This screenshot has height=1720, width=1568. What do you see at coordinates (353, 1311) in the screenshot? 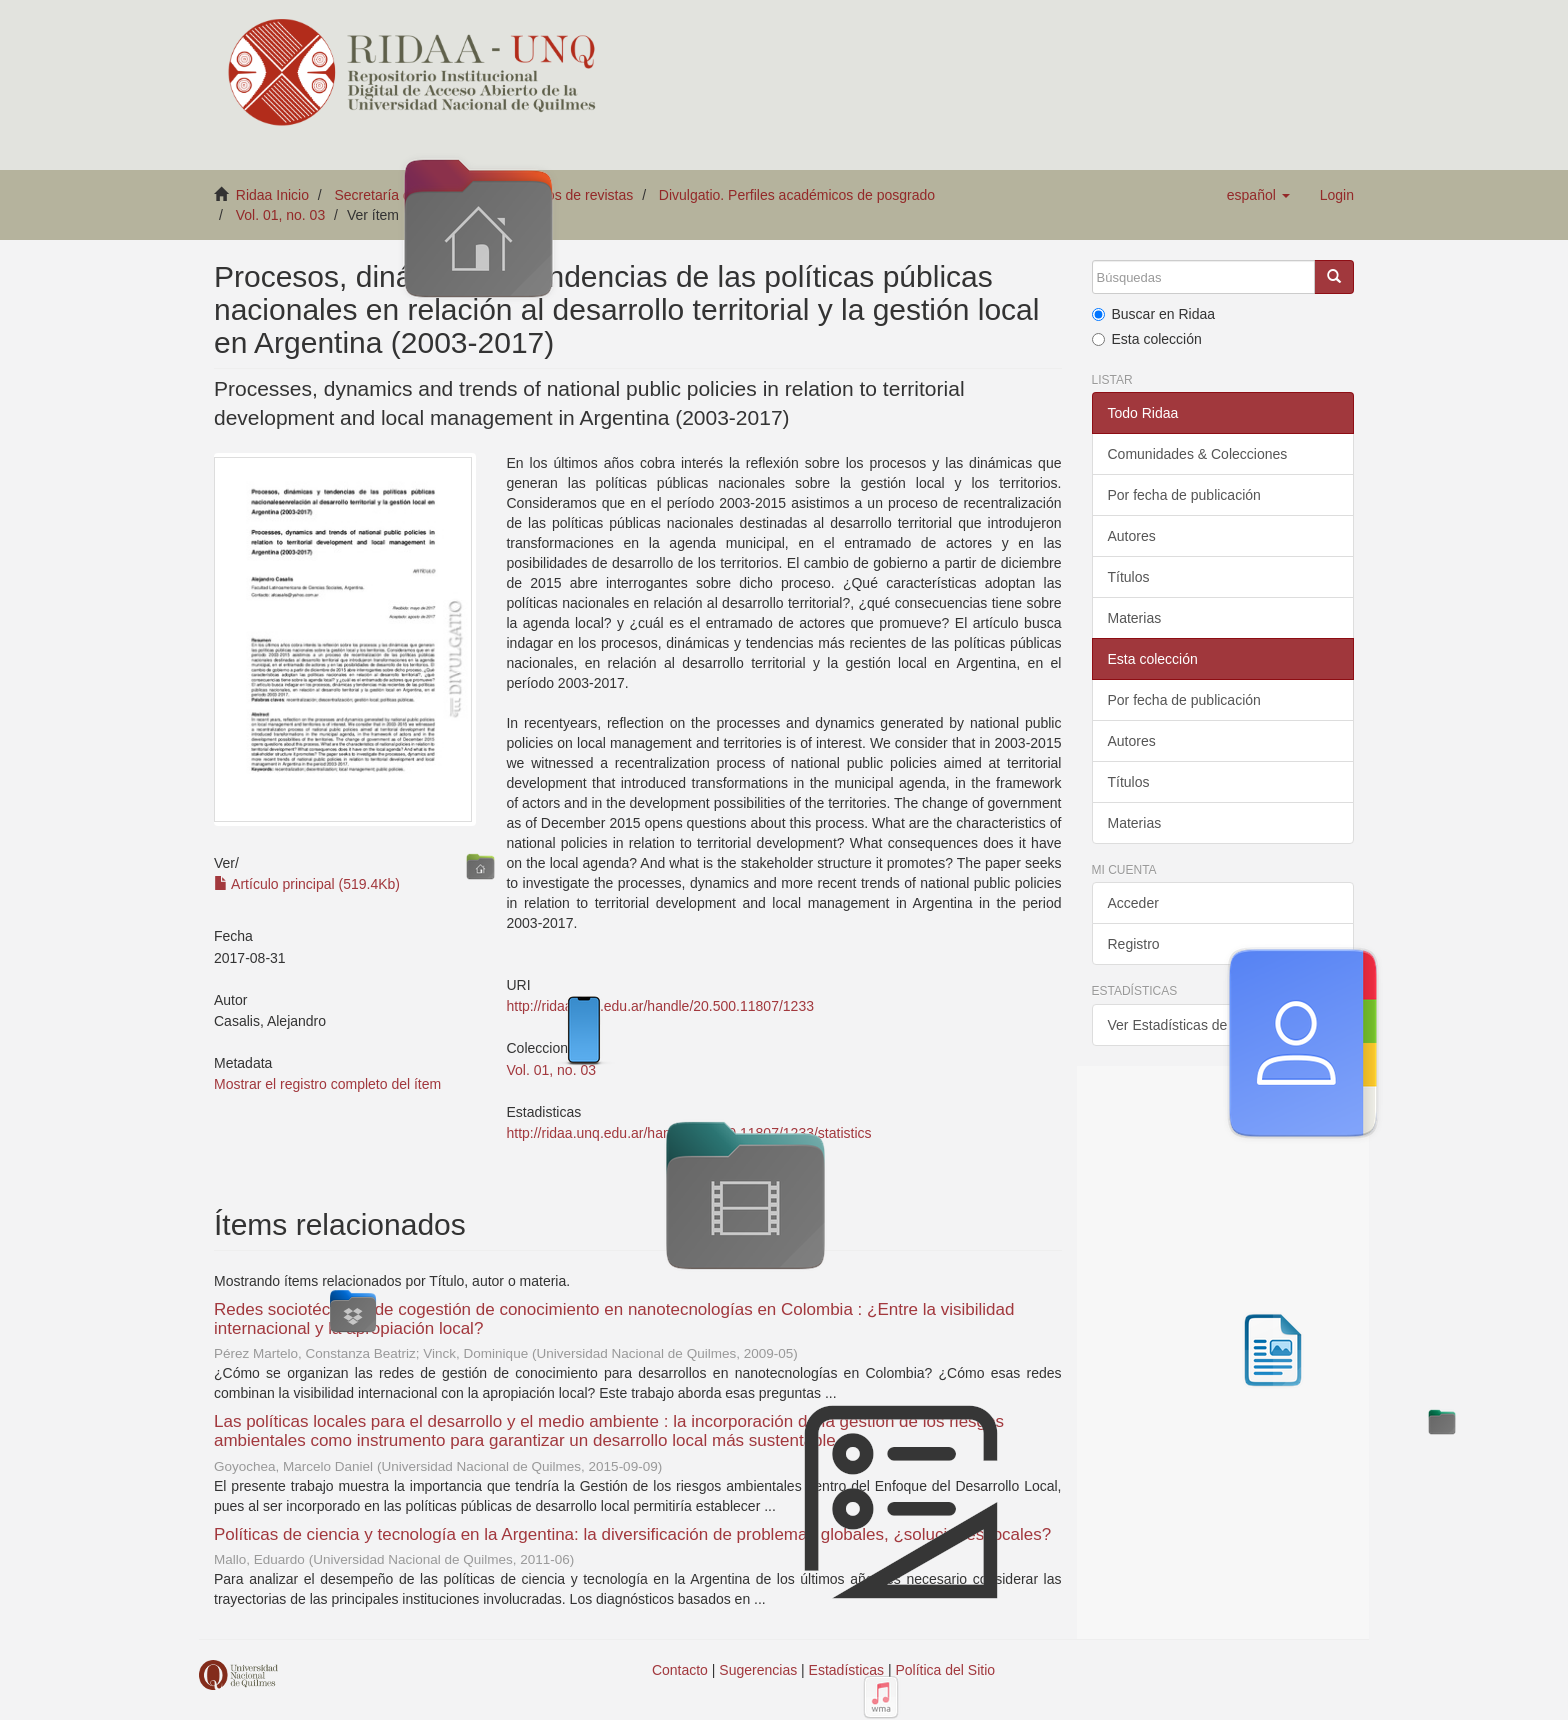
I see `open your Dropbox folder` at bounding box center [353, 1311].